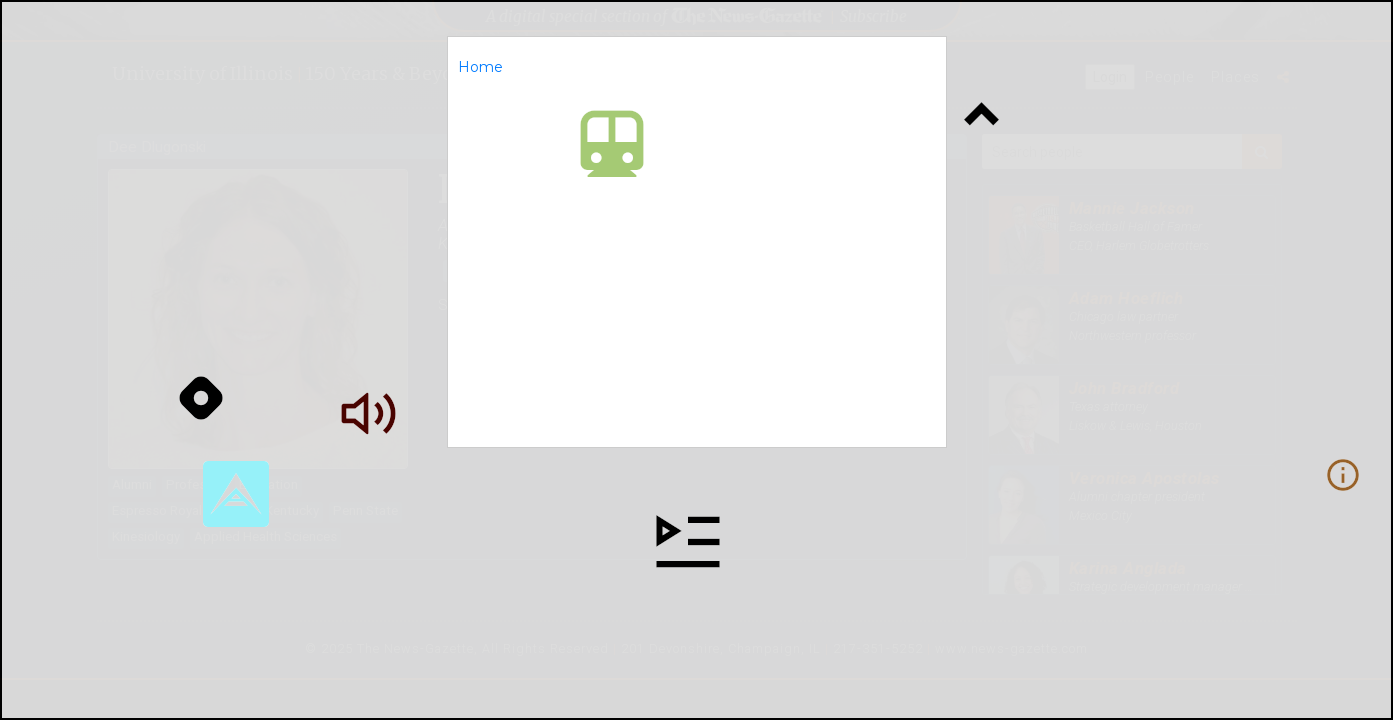  I want to click on view your playlist, so click(688, 542).